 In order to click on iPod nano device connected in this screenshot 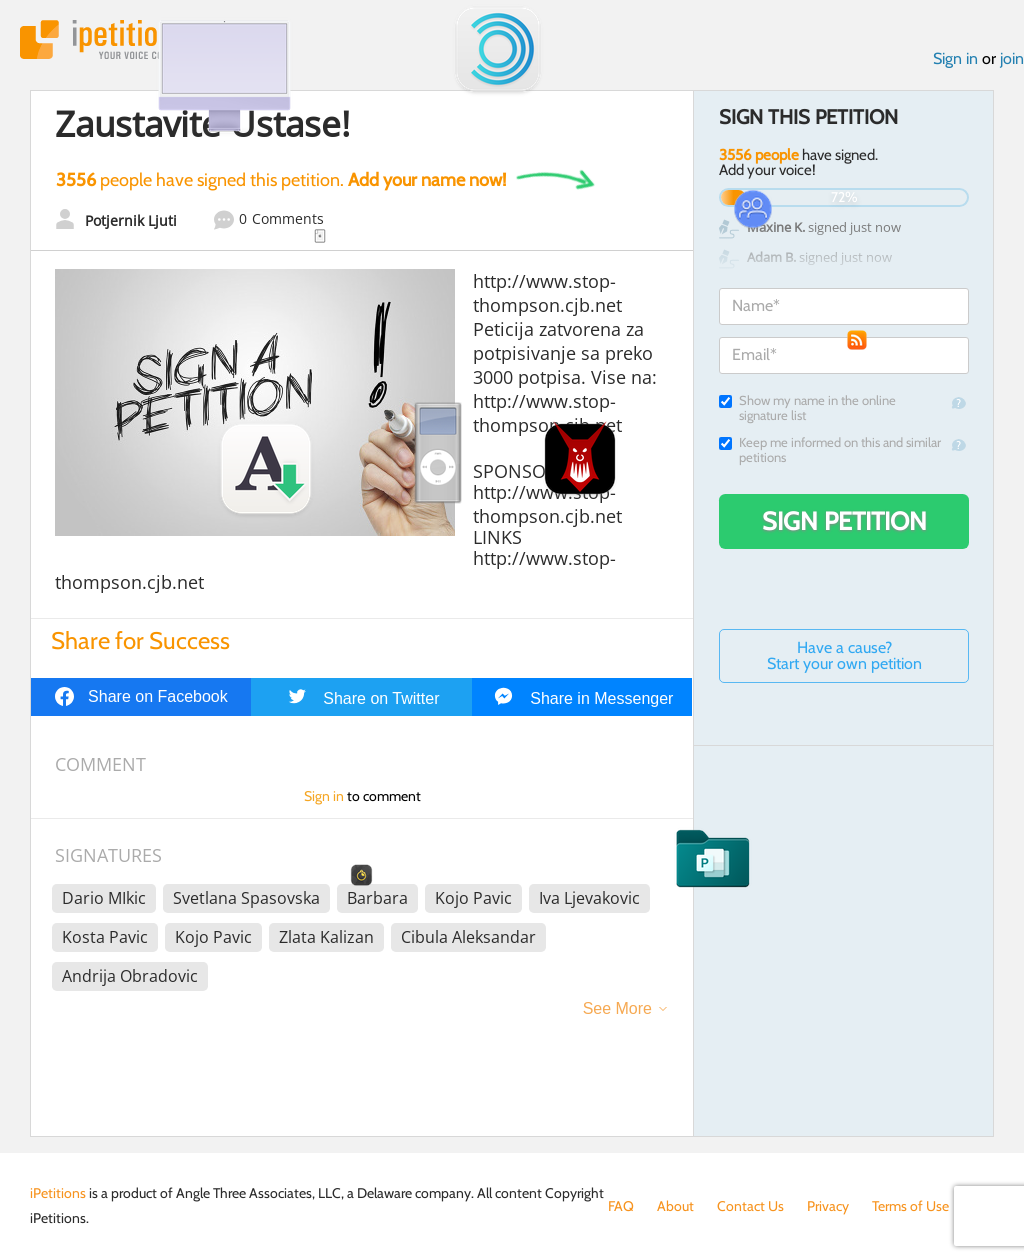, I will do `click(438, 453)`.